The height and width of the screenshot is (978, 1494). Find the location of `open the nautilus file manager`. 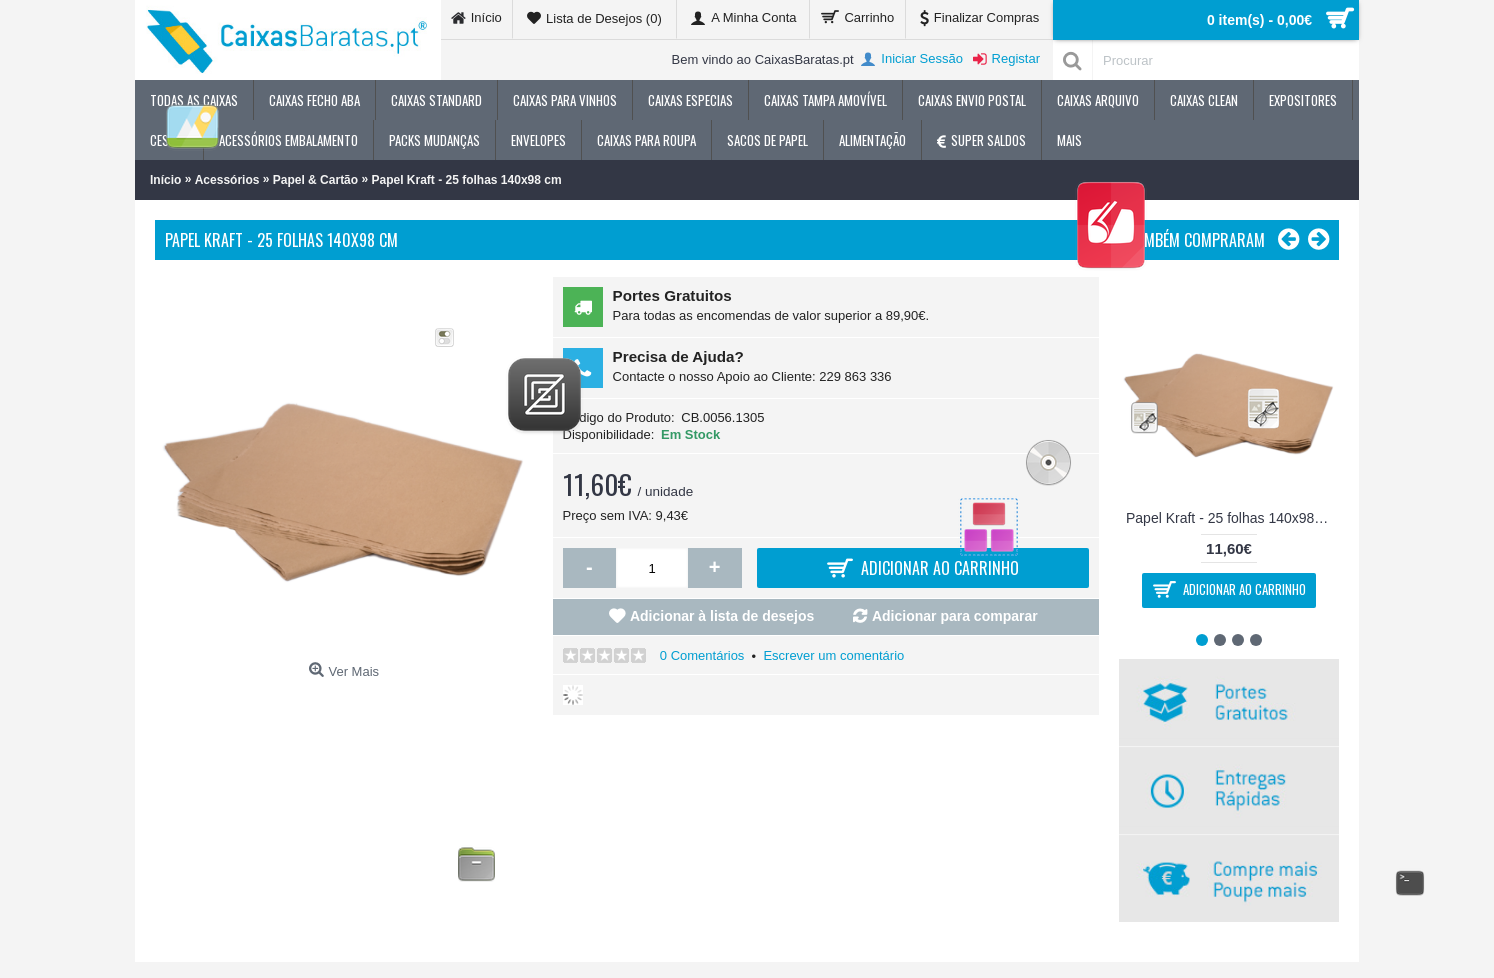

open the nautilus file manager is located at coordinates (476, 863).